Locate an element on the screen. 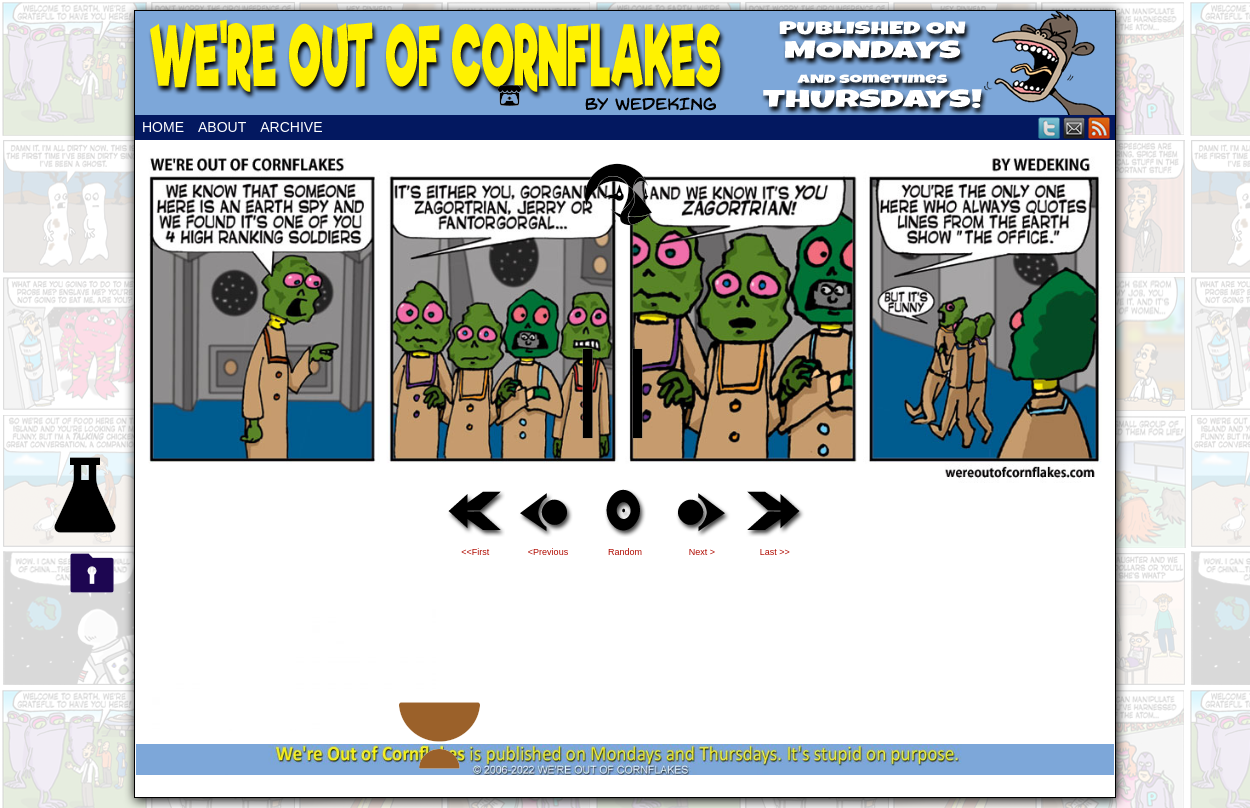  access laboratory or science features is located at coordinates (85, 495).